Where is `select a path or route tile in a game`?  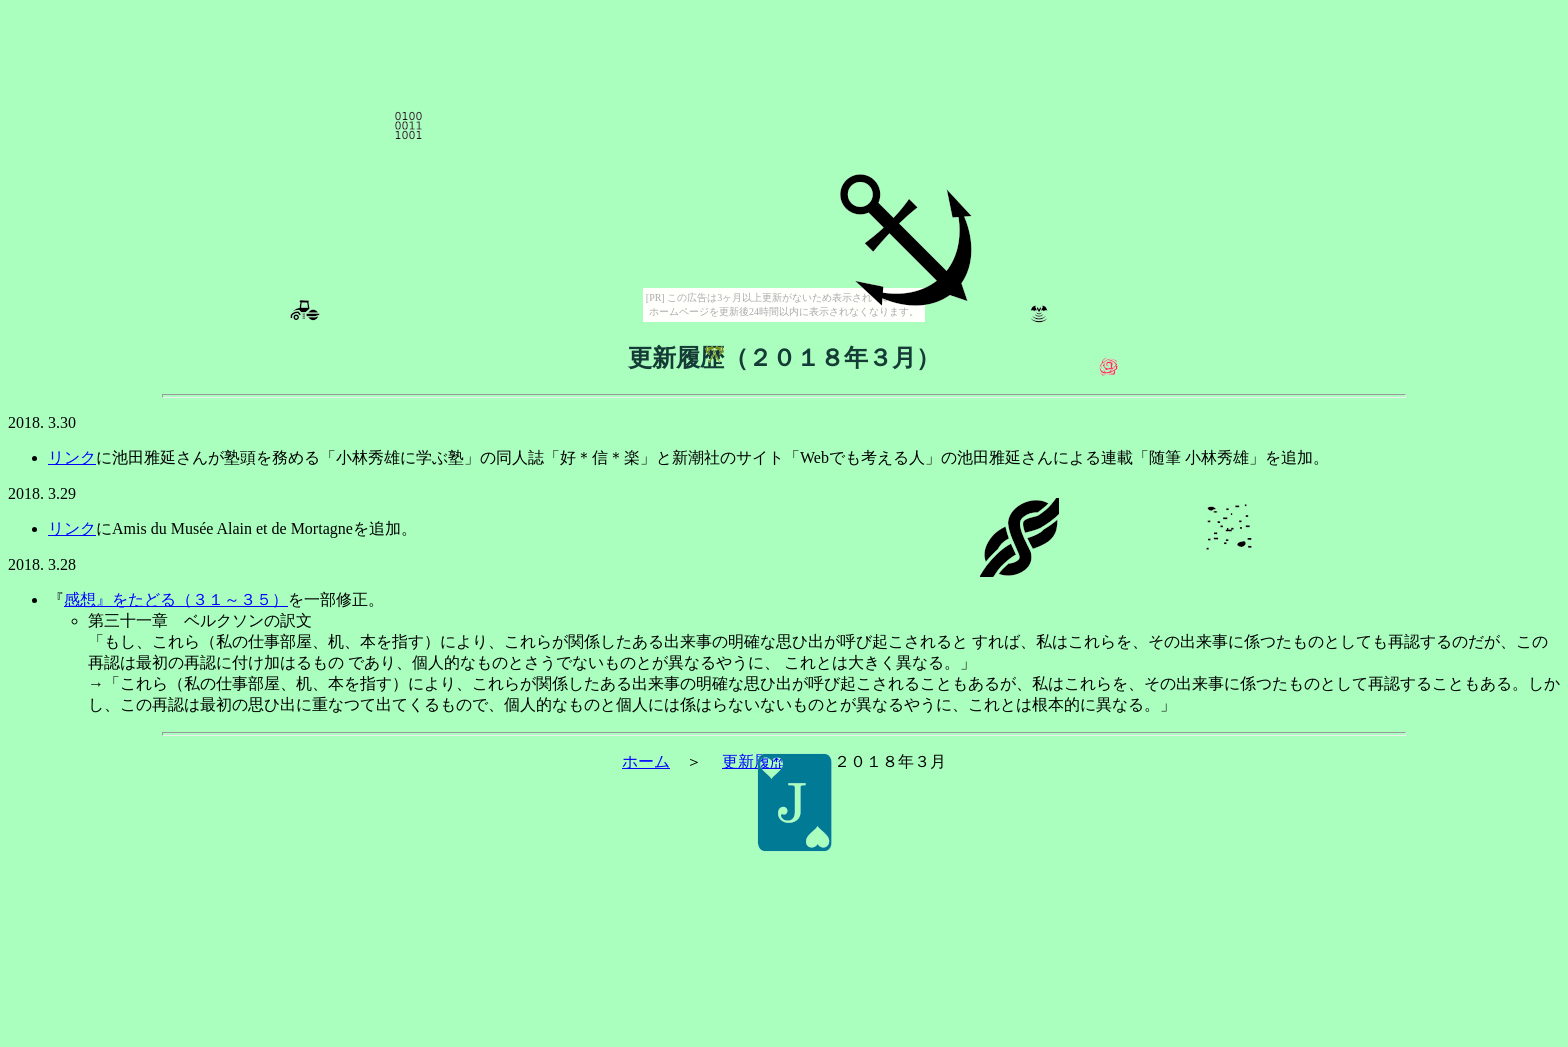
select a path or route tile in a game is located at coordinates (1229, 527).